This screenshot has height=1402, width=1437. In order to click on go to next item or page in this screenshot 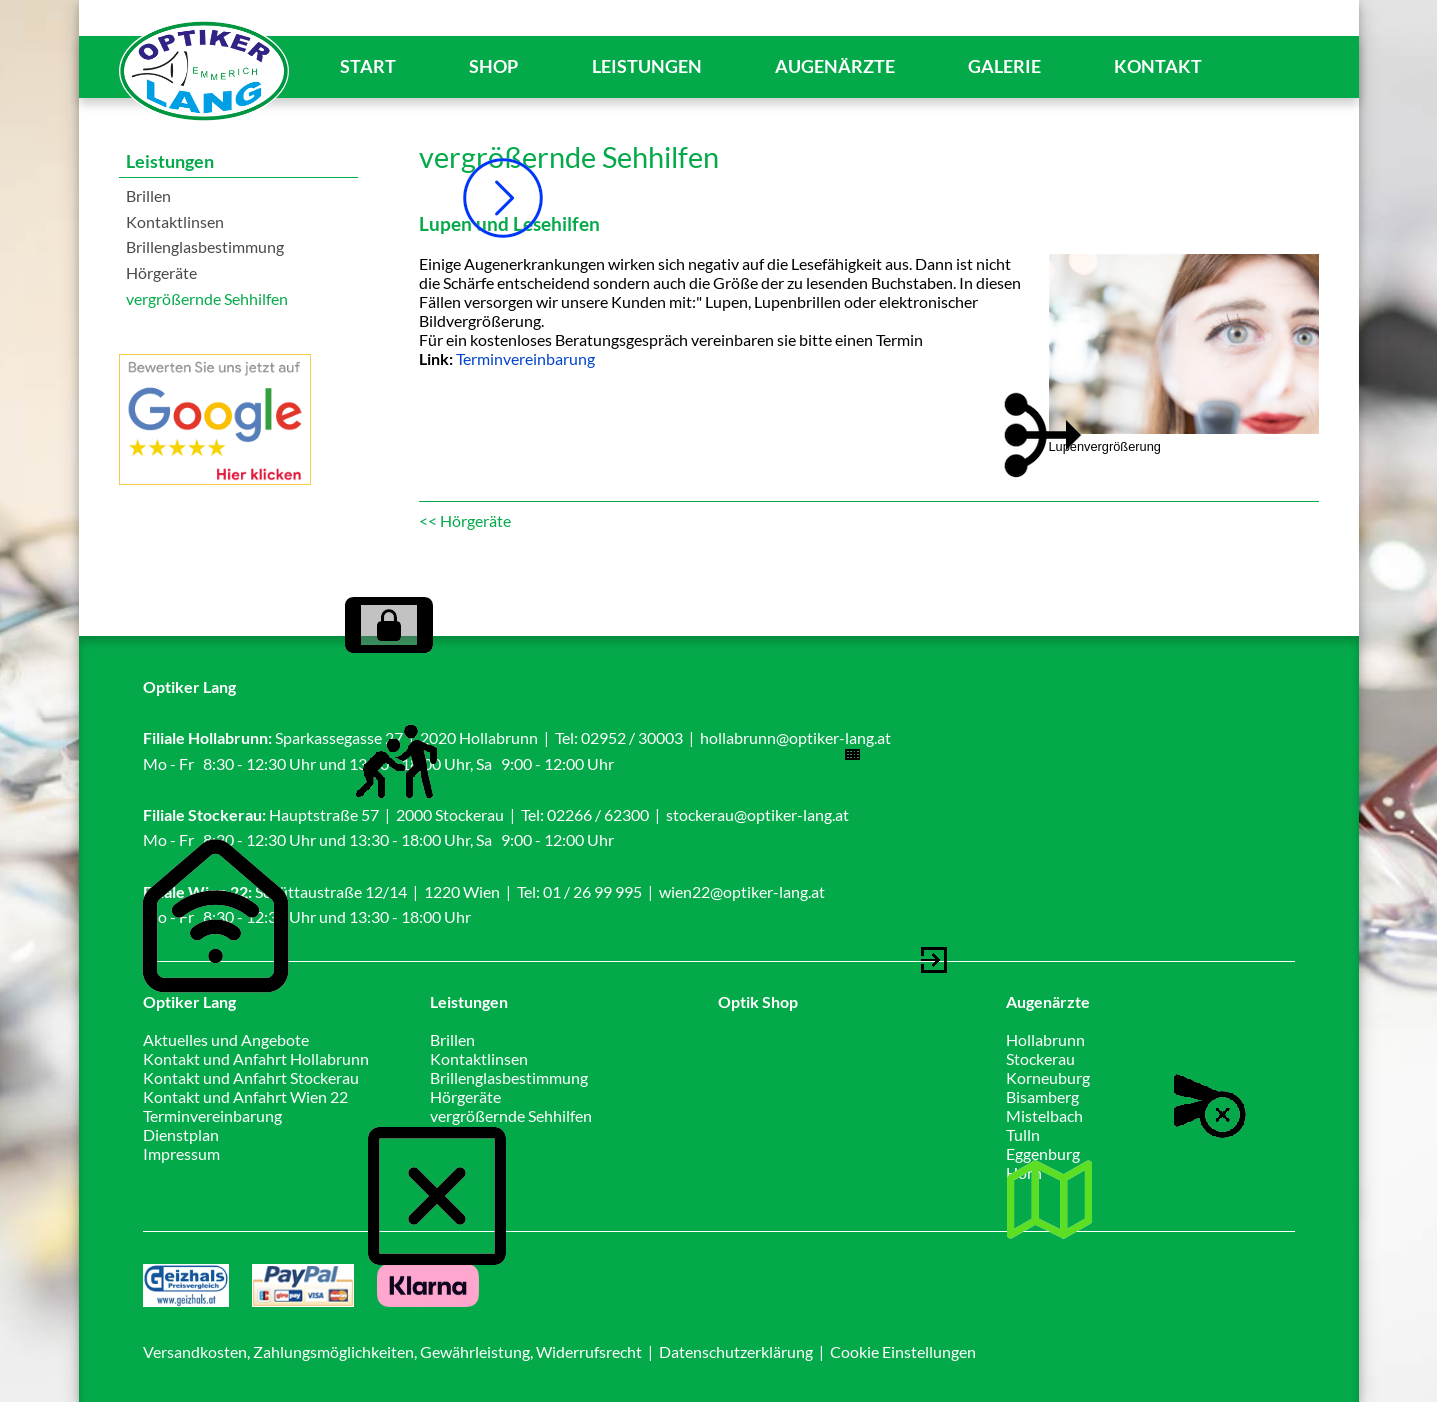, I will do `click(503, 198)`.